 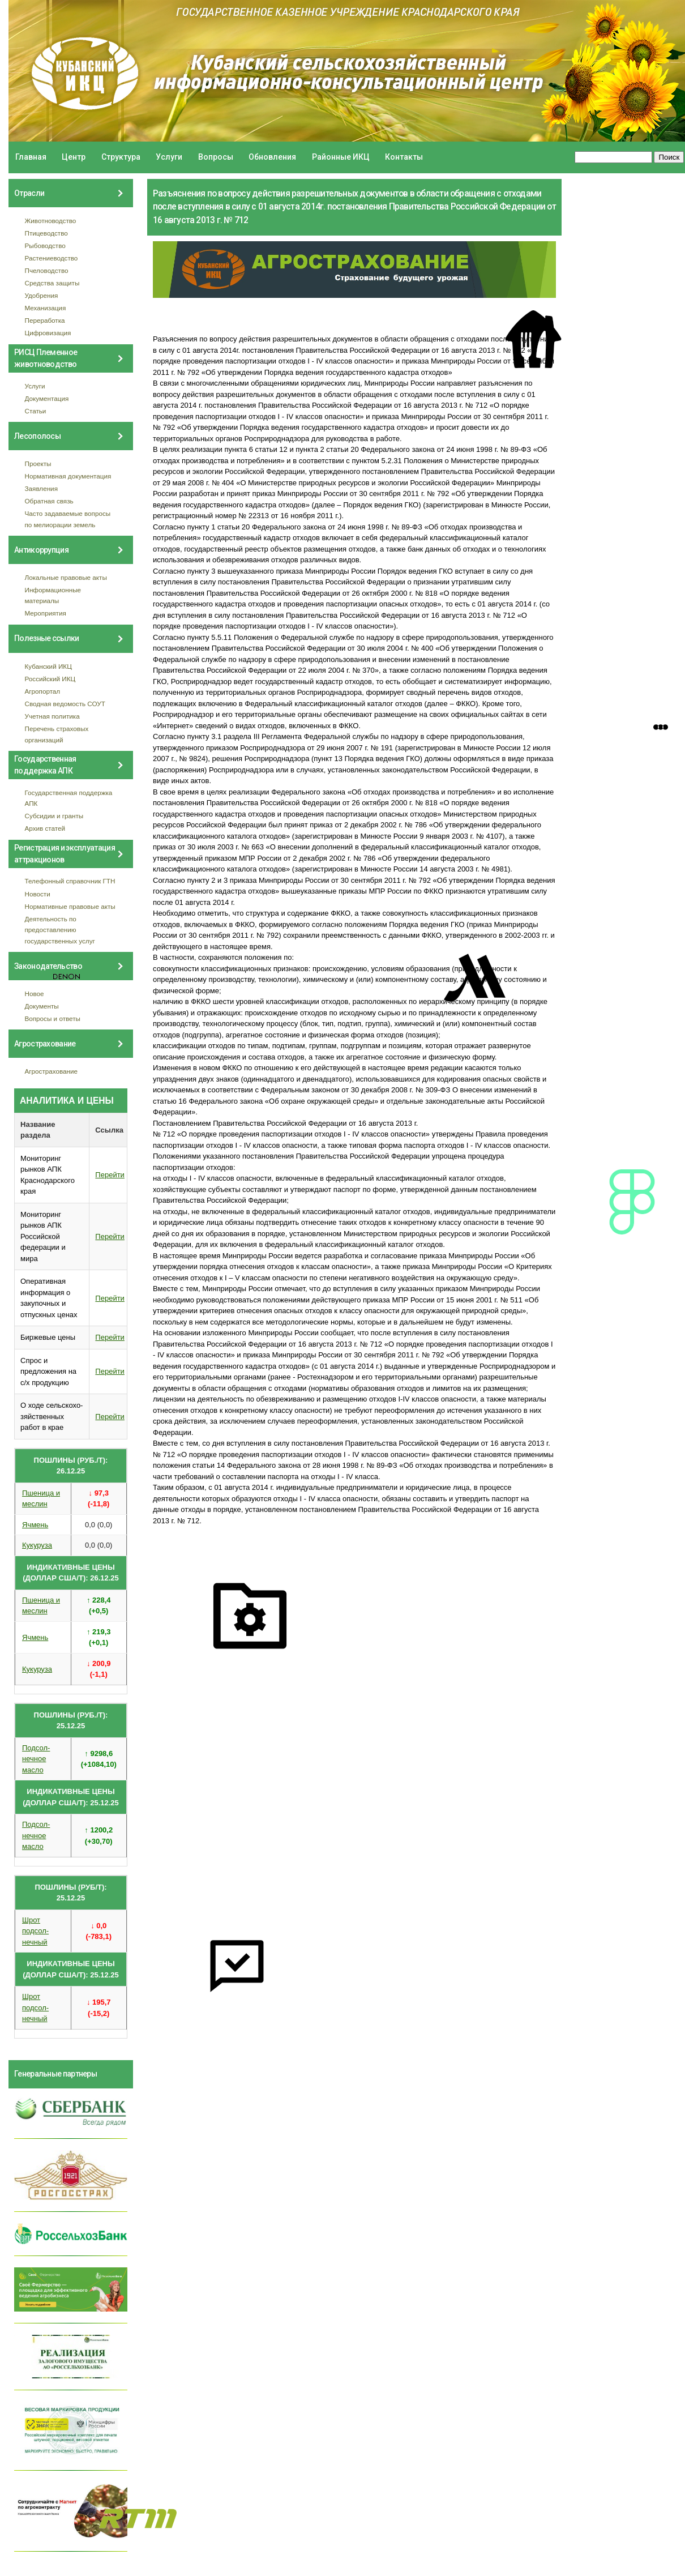 I want to click on RTM (Remember The Milk) app logo, so click(x=138, y=2518).